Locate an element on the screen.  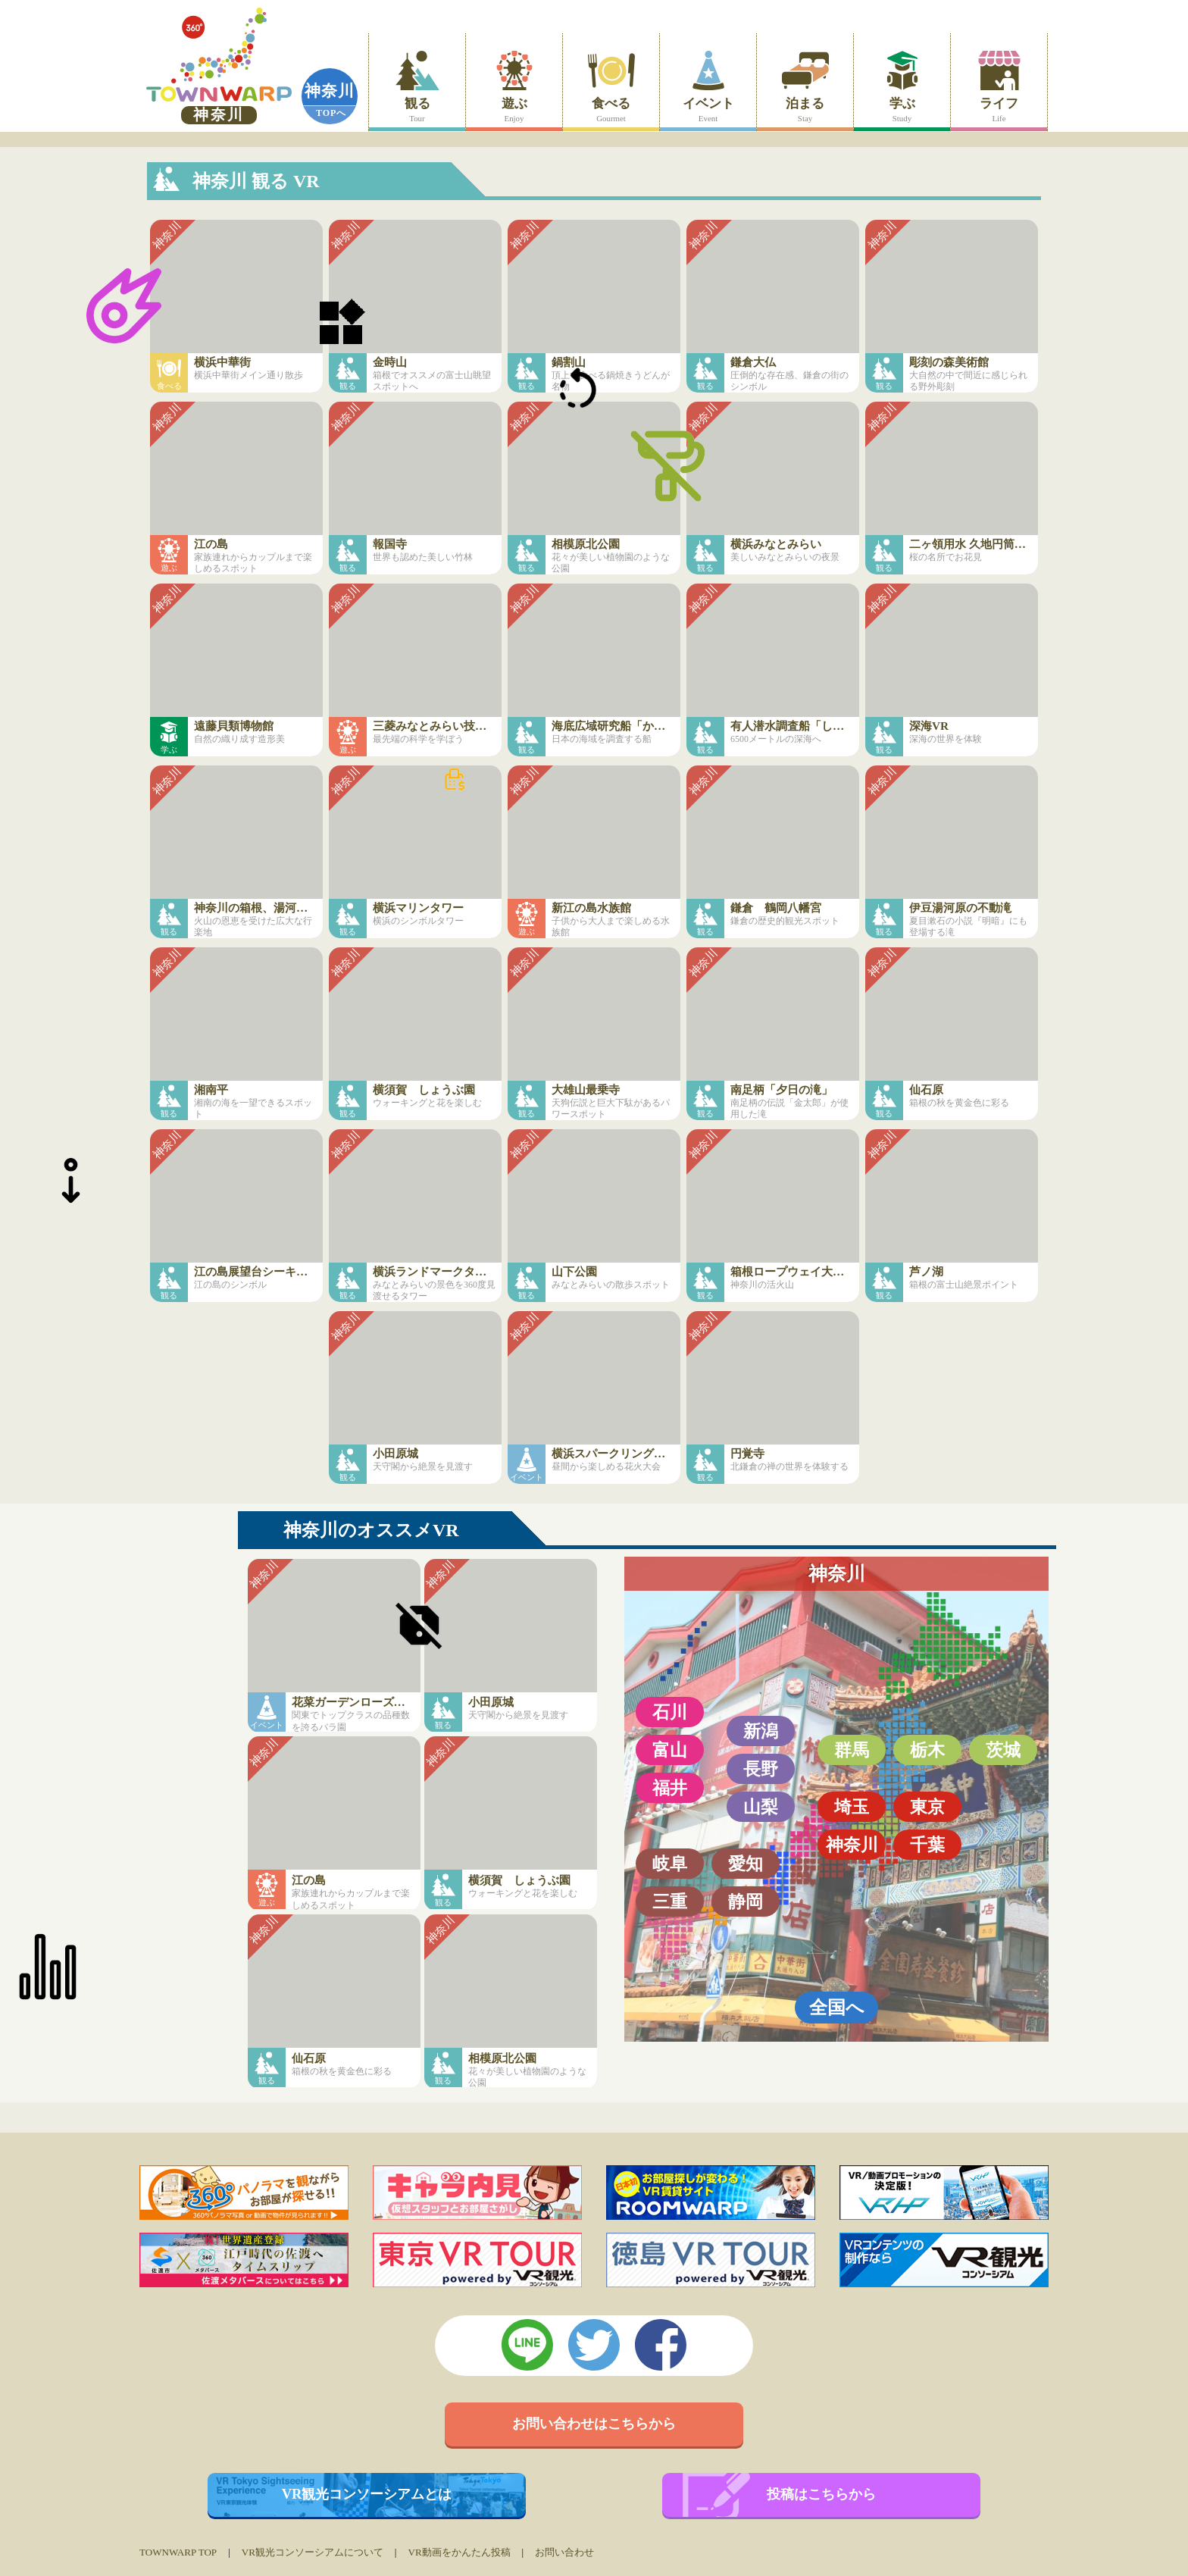
disable content reporting is located at coordinates (419, 1625).